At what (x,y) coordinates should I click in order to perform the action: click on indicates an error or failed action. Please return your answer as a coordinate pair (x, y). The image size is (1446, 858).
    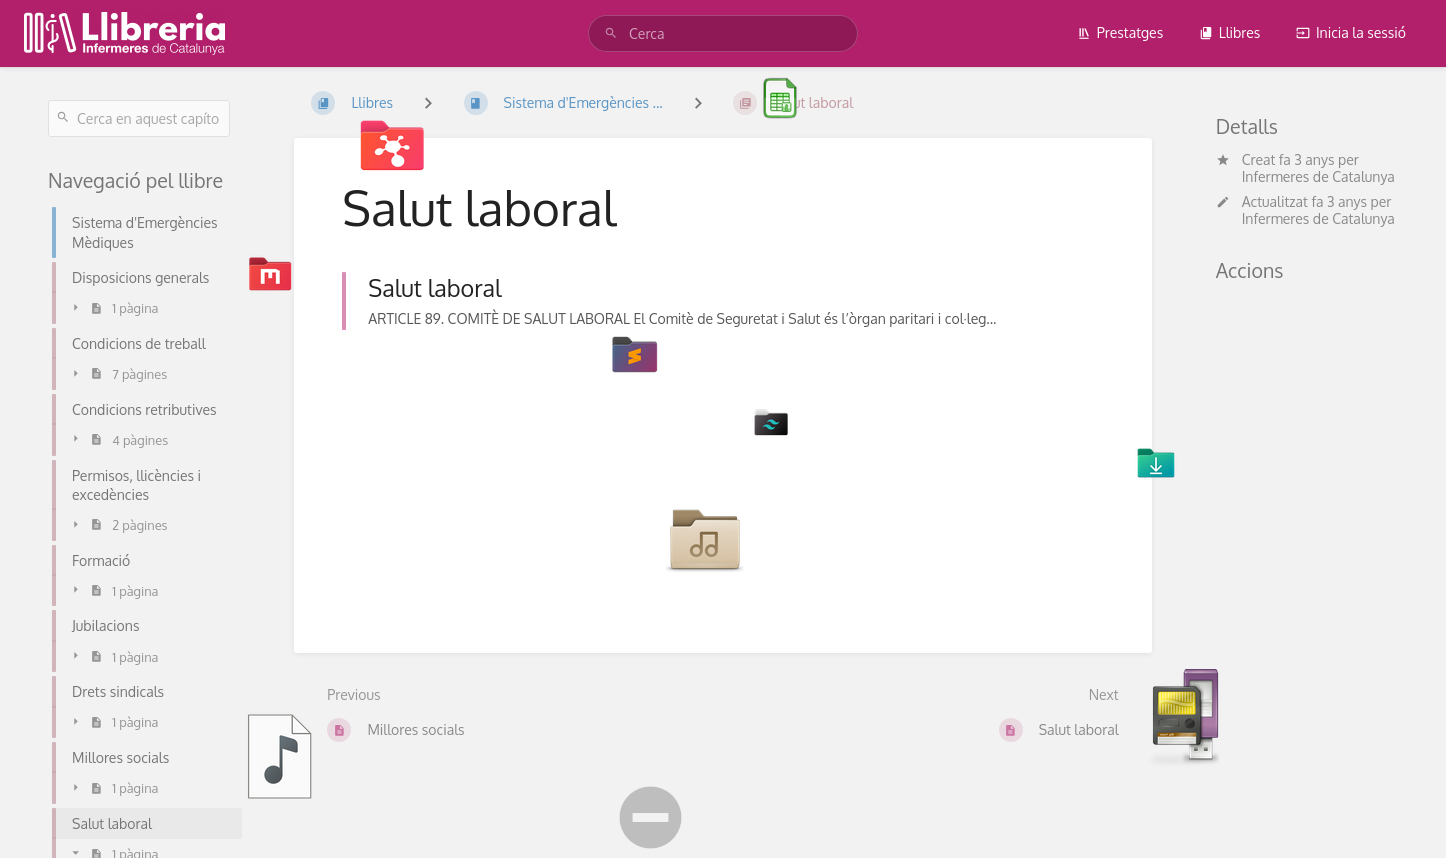
    Looking at the image, I should click on (650, 817).